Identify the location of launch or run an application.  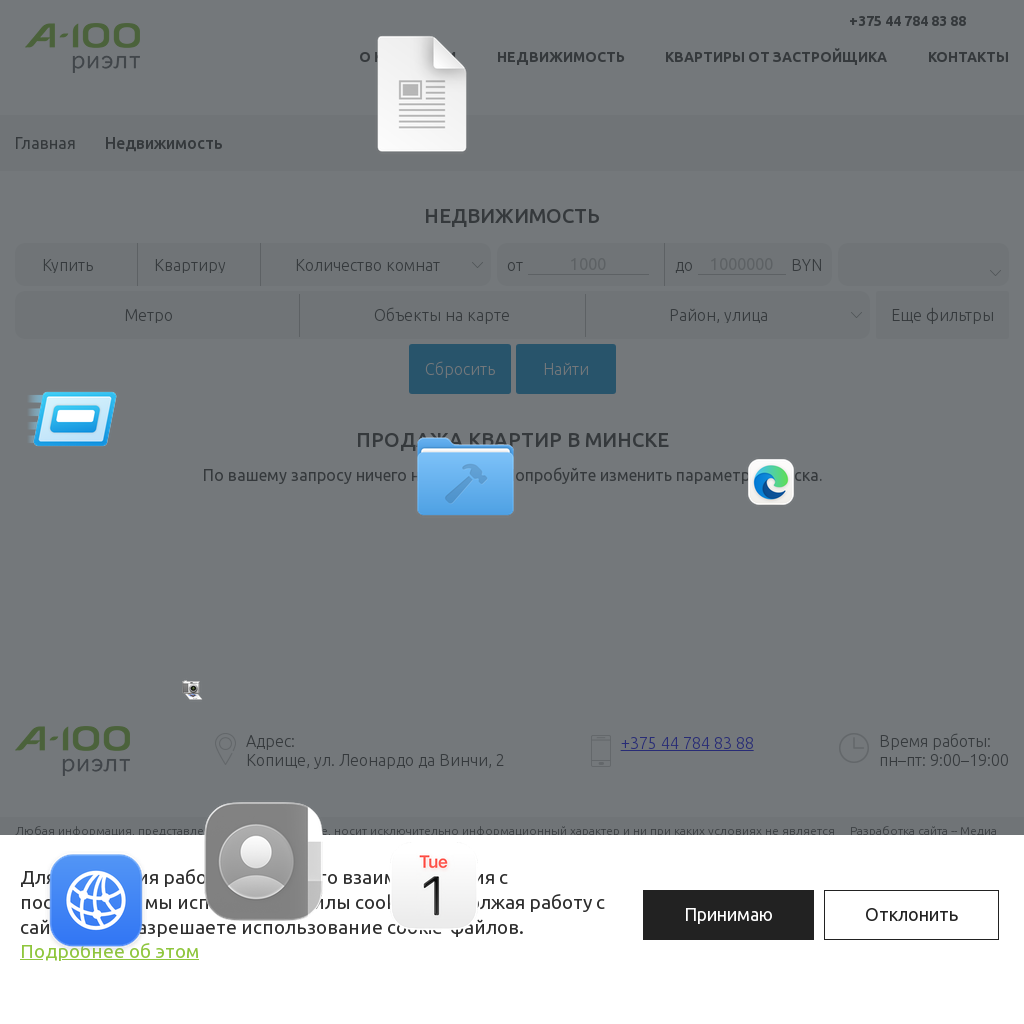
(75, 419).